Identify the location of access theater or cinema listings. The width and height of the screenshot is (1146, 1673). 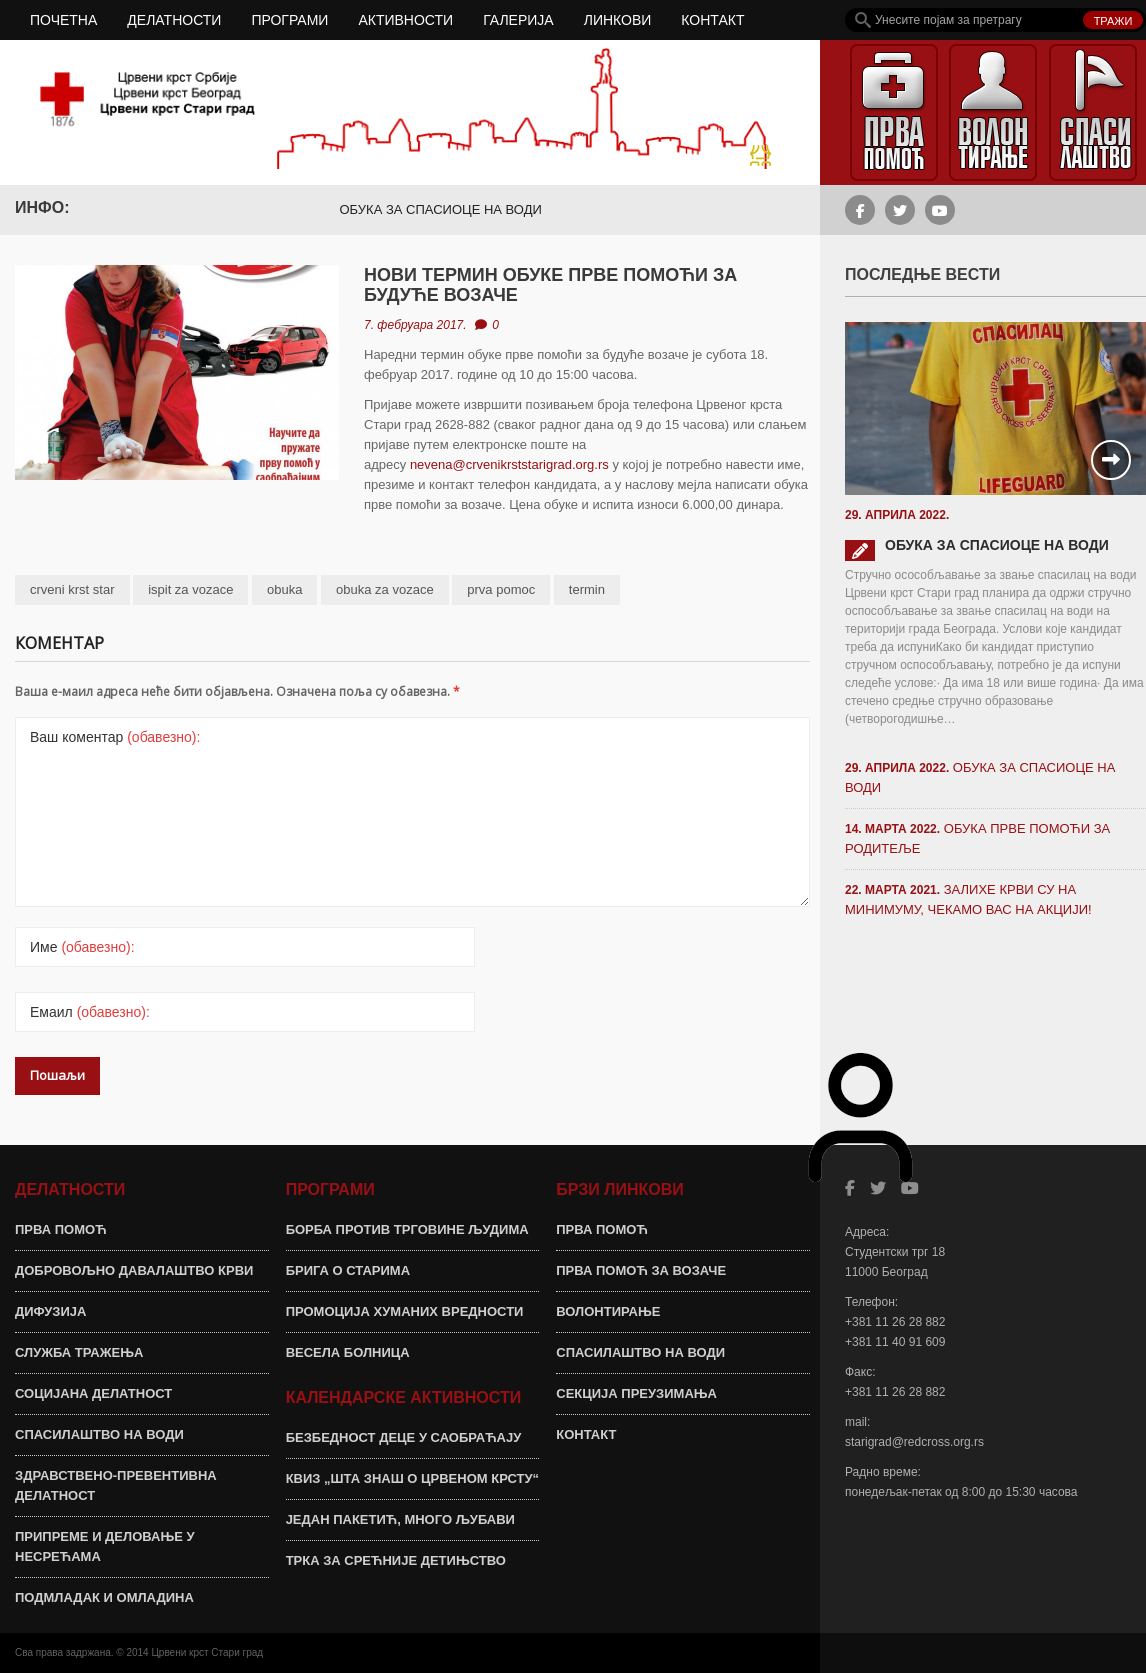
(760, 155).